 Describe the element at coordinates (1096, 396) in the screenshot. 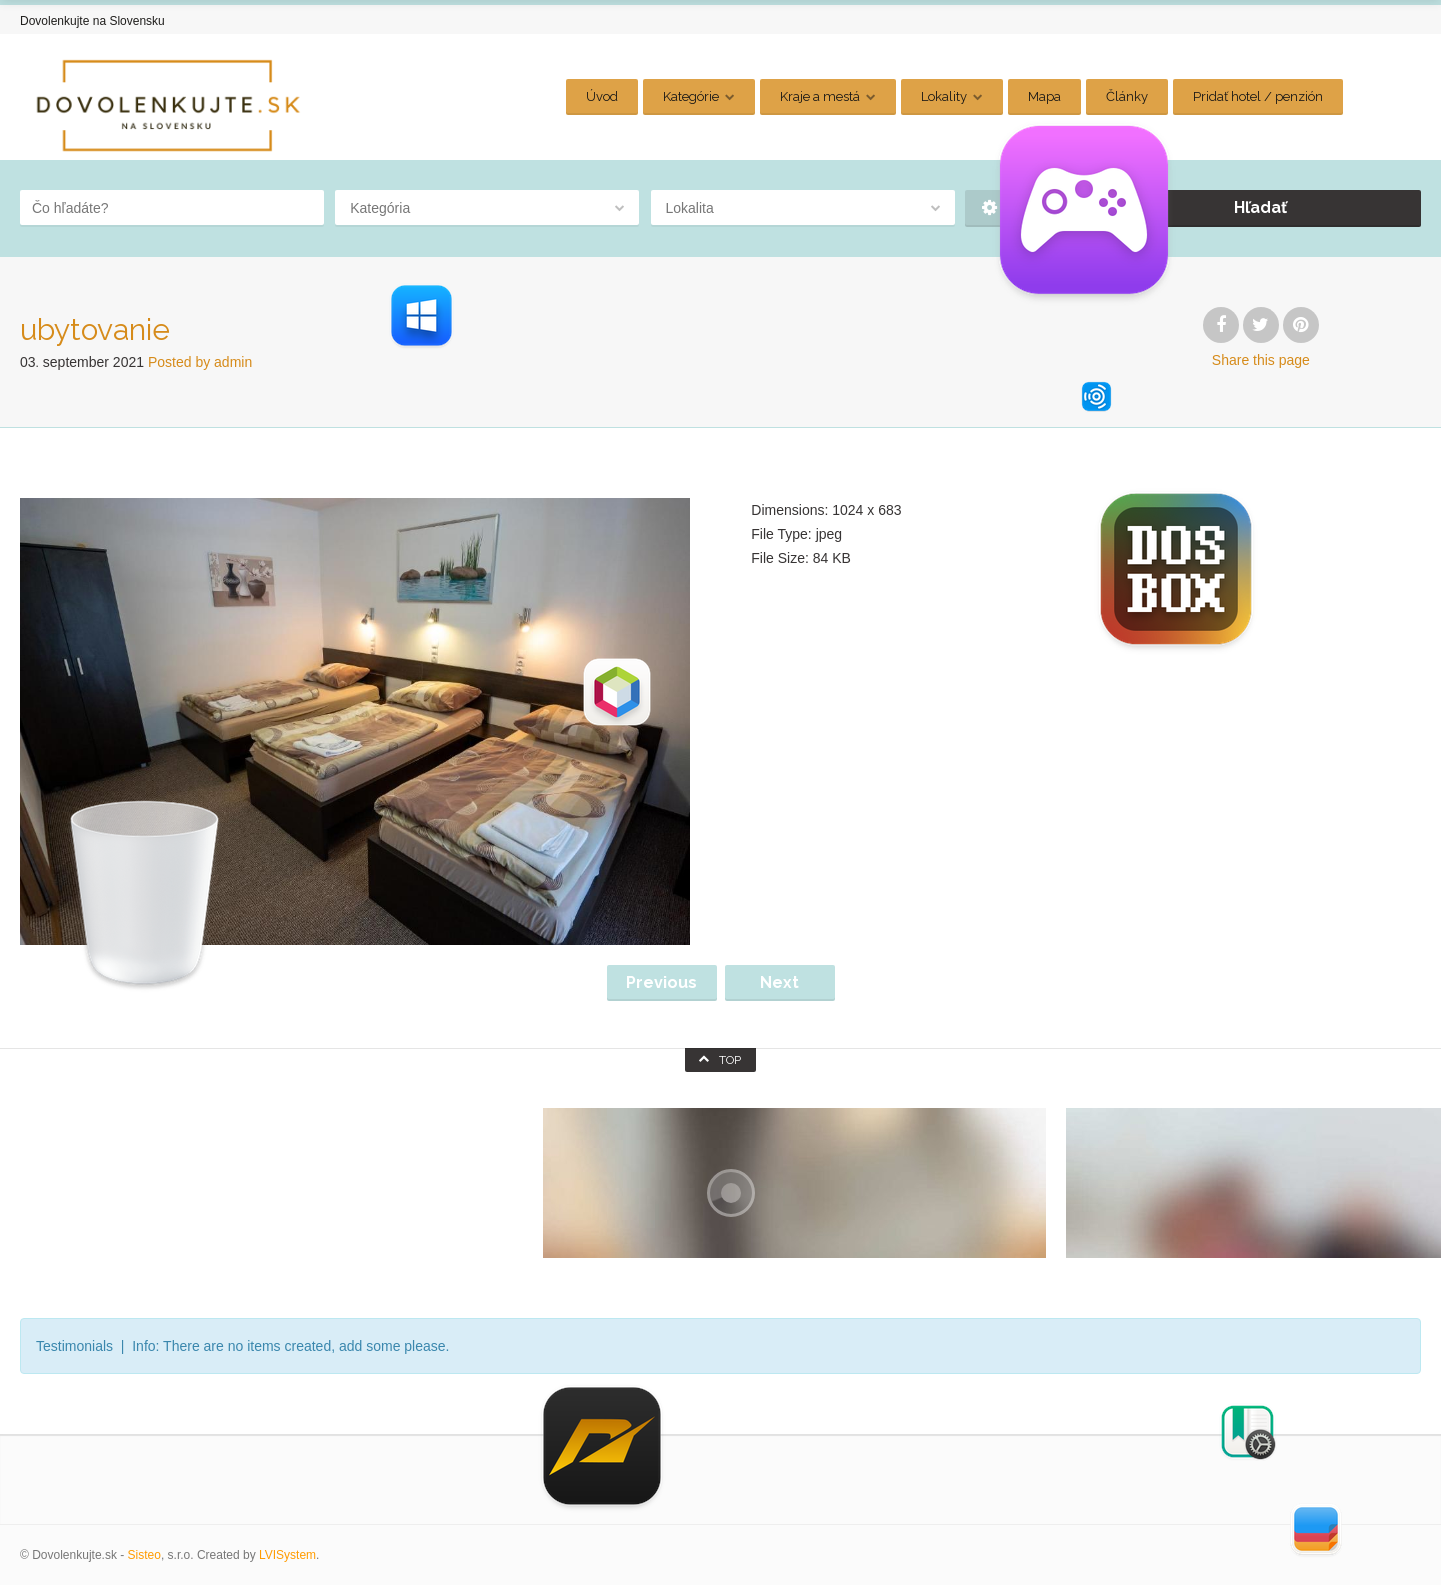

I see `open ubuntu studio application` at that location.